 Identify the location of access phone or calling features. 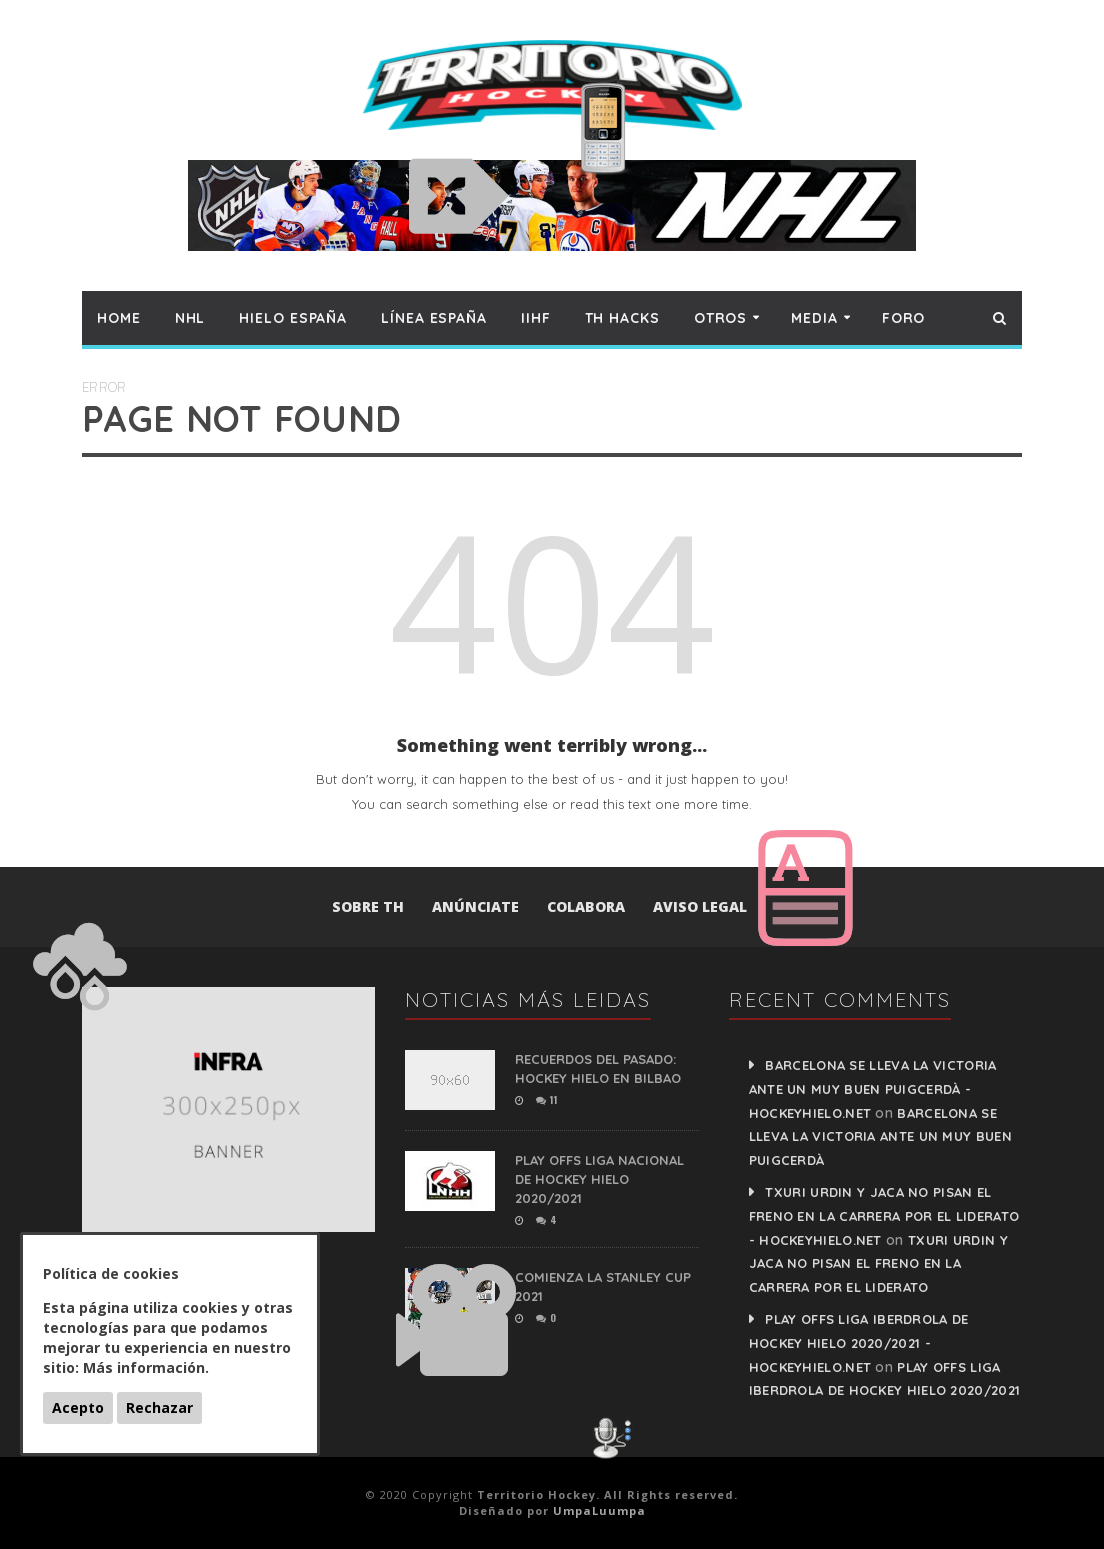
(604, 129).